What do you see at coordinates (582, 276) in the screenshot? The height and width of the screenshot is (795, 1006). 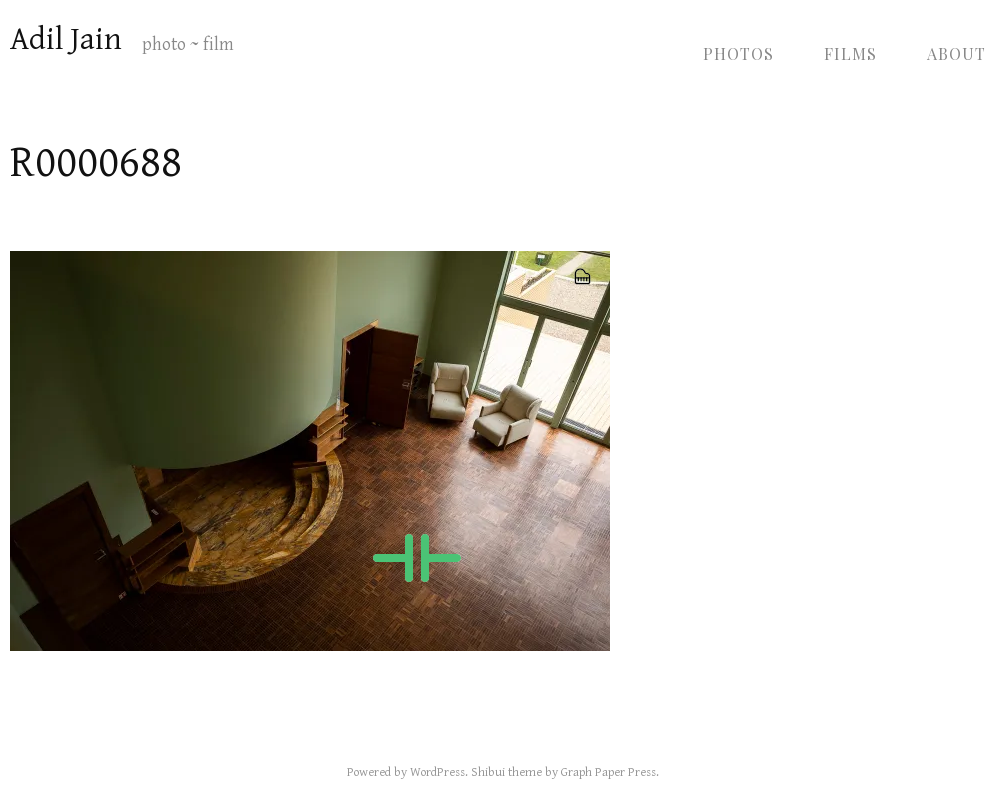 I see `access piano or keyboard instrument` at bounding box center [582, 276].